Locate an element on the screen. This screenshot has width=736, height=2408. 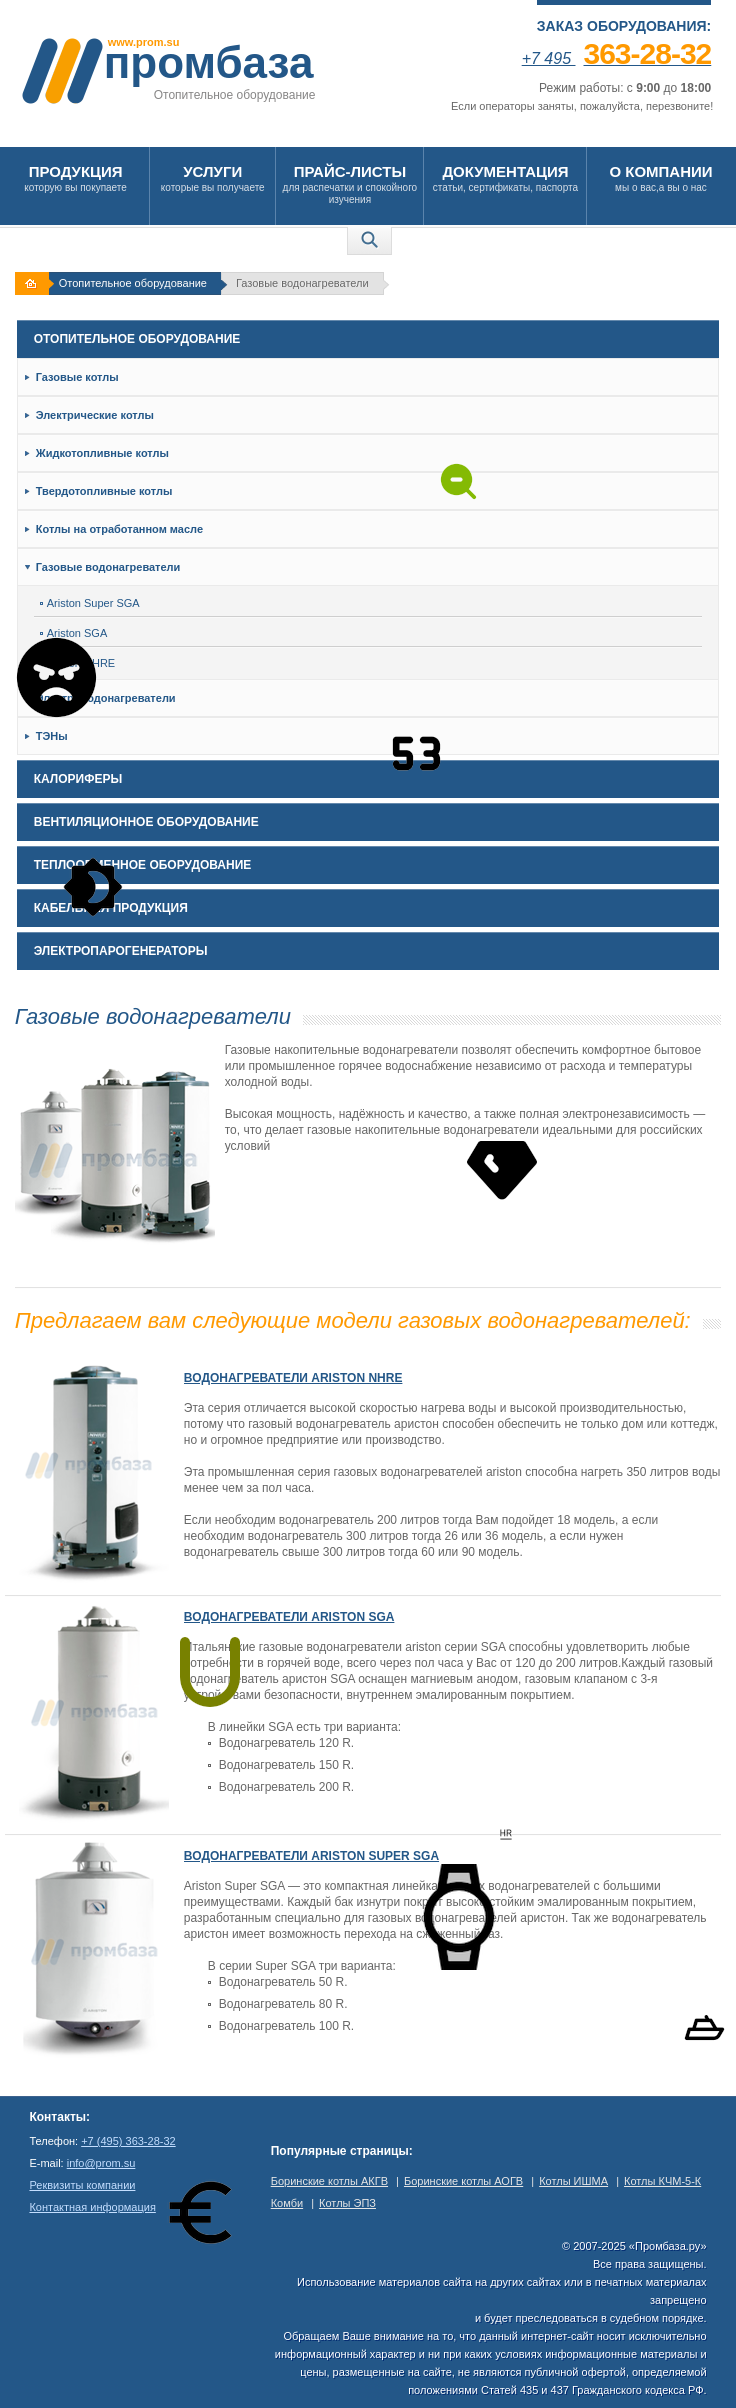
indicates premium or pro membership status is located at coordinates (502, 1169).